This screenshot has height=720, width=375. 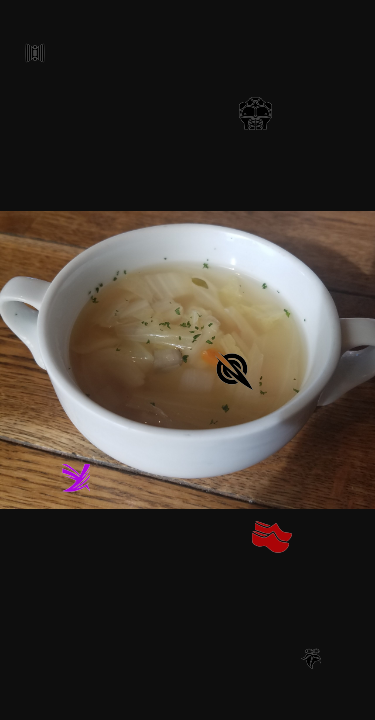 What do you see at coordinates (35, 53) in the screenshot?
I see `accordion or bellows instrument in a music game` at bounding box center [35, 53].